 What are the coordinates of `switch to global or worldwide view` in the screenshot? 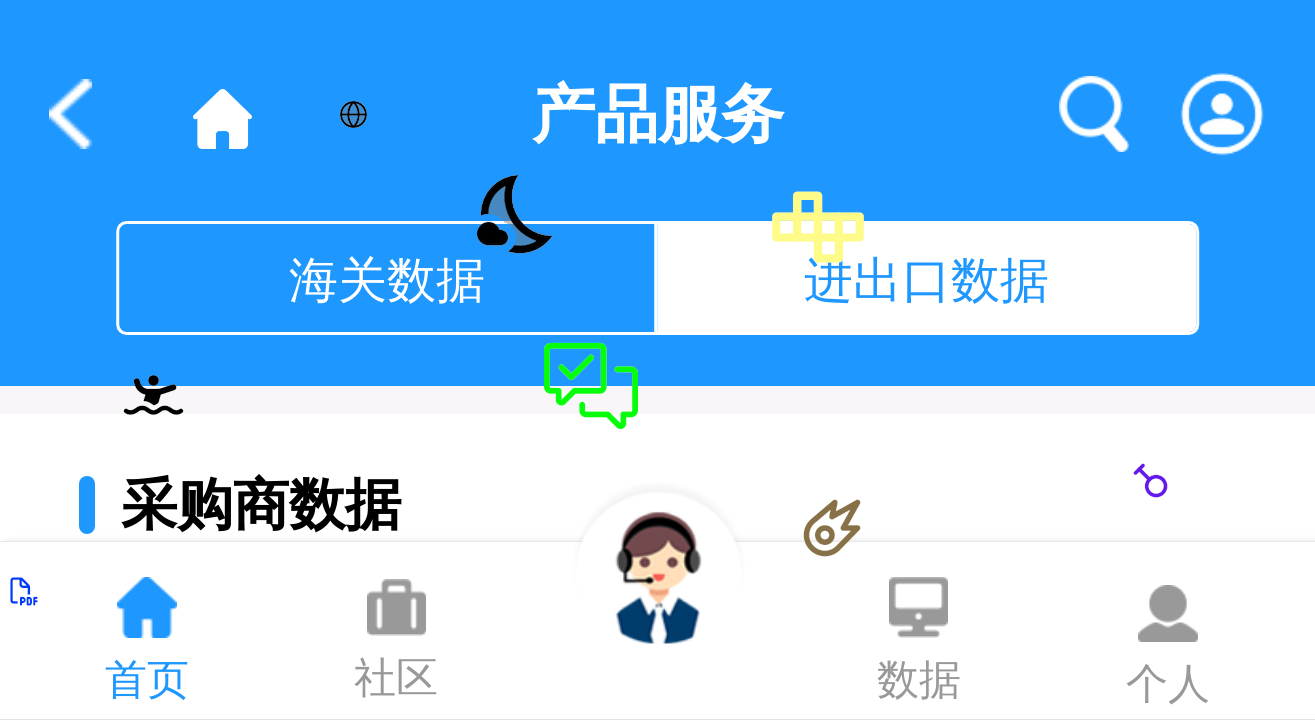 It's located at (353, 114).